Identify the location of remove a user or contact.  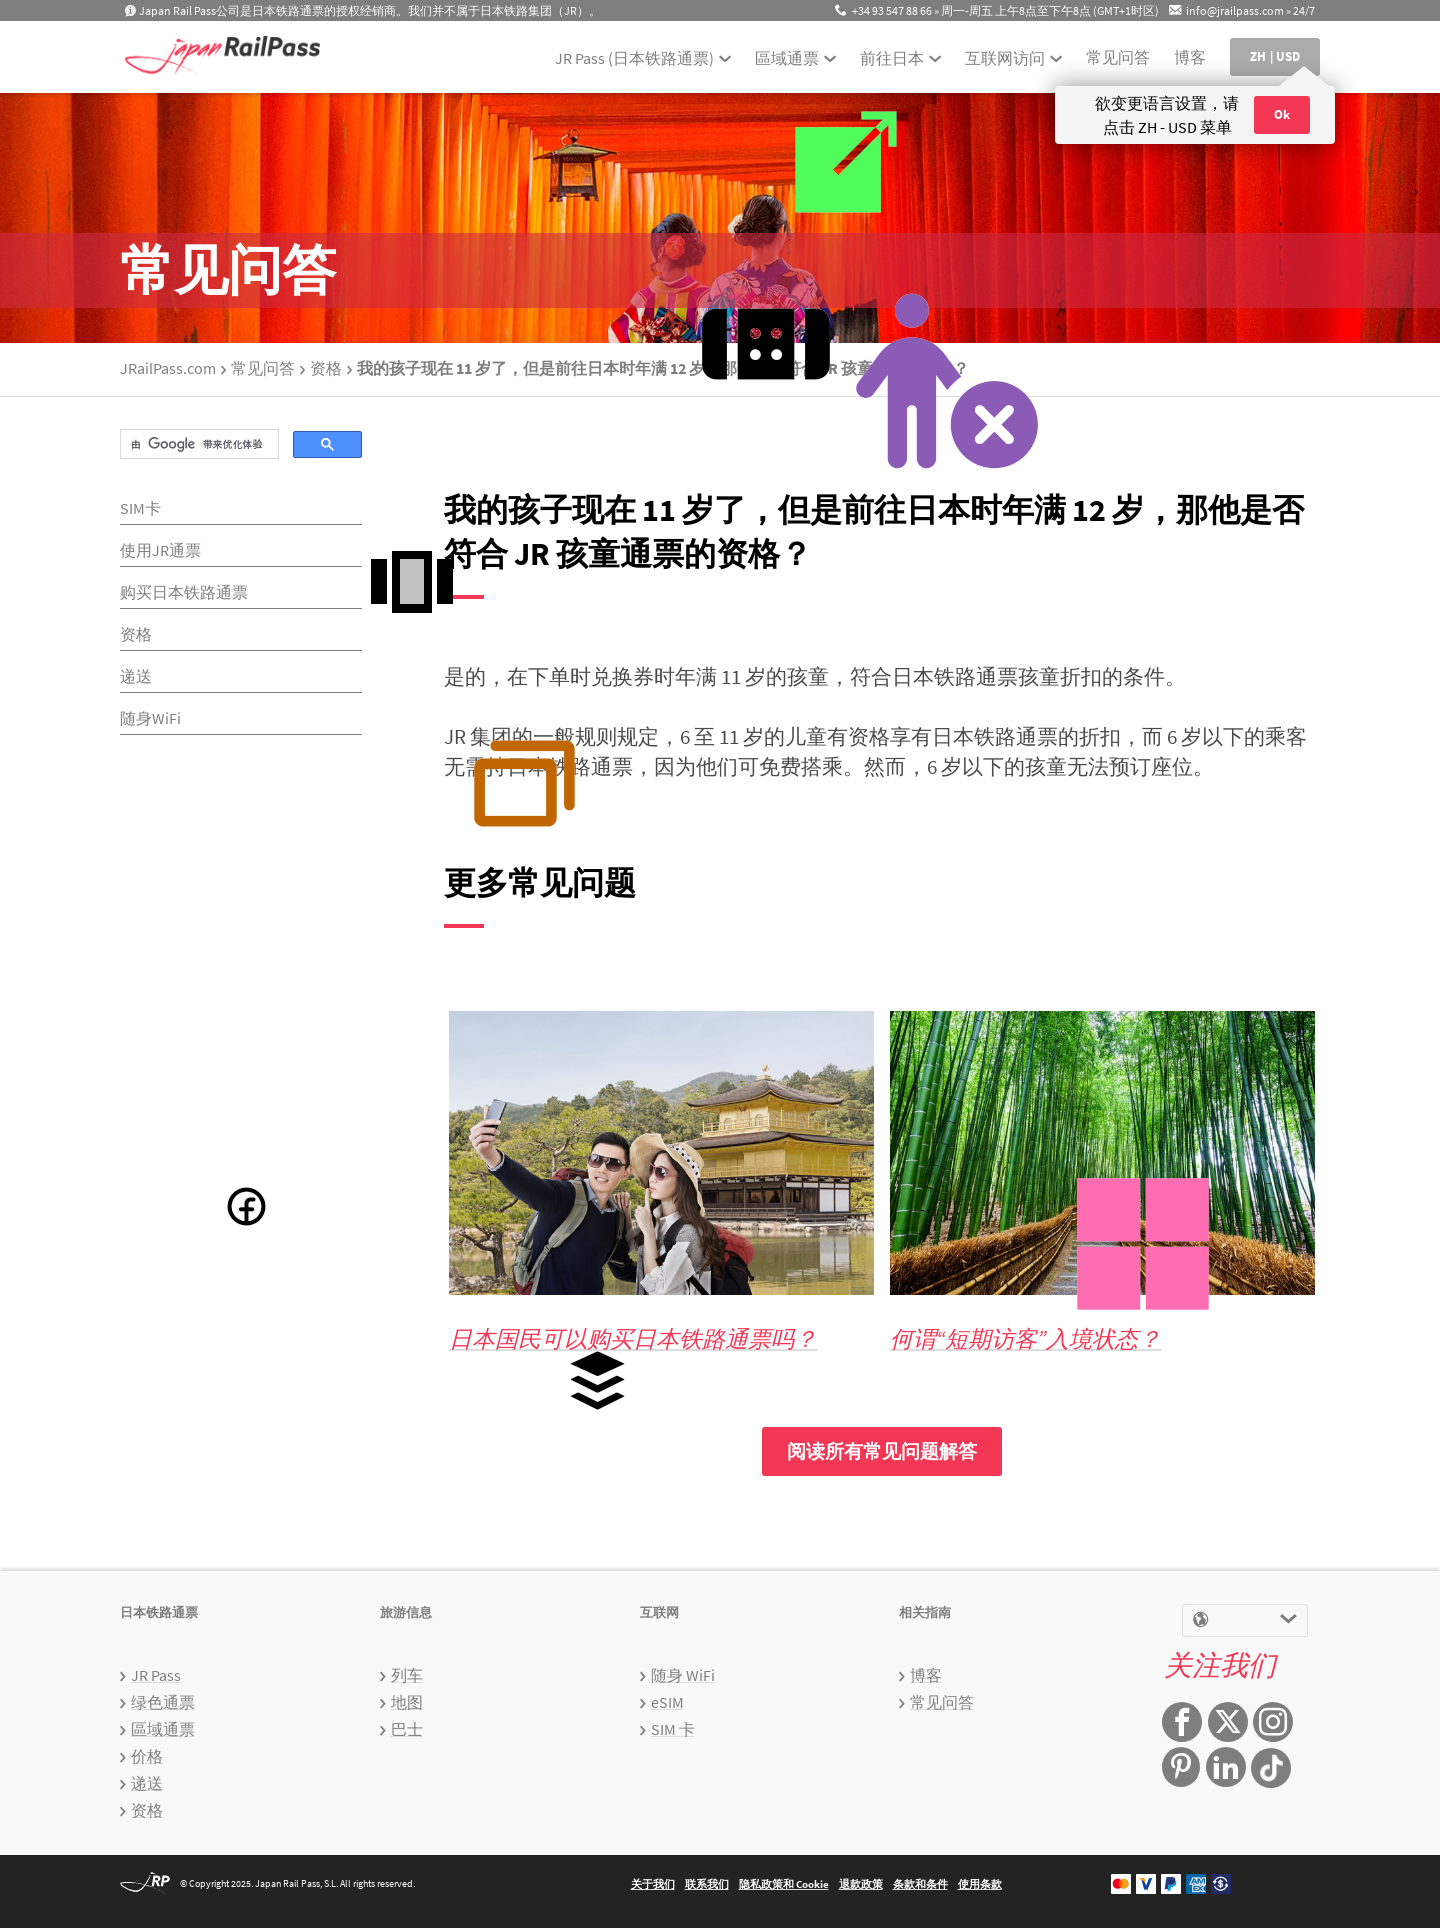
(941, 381).